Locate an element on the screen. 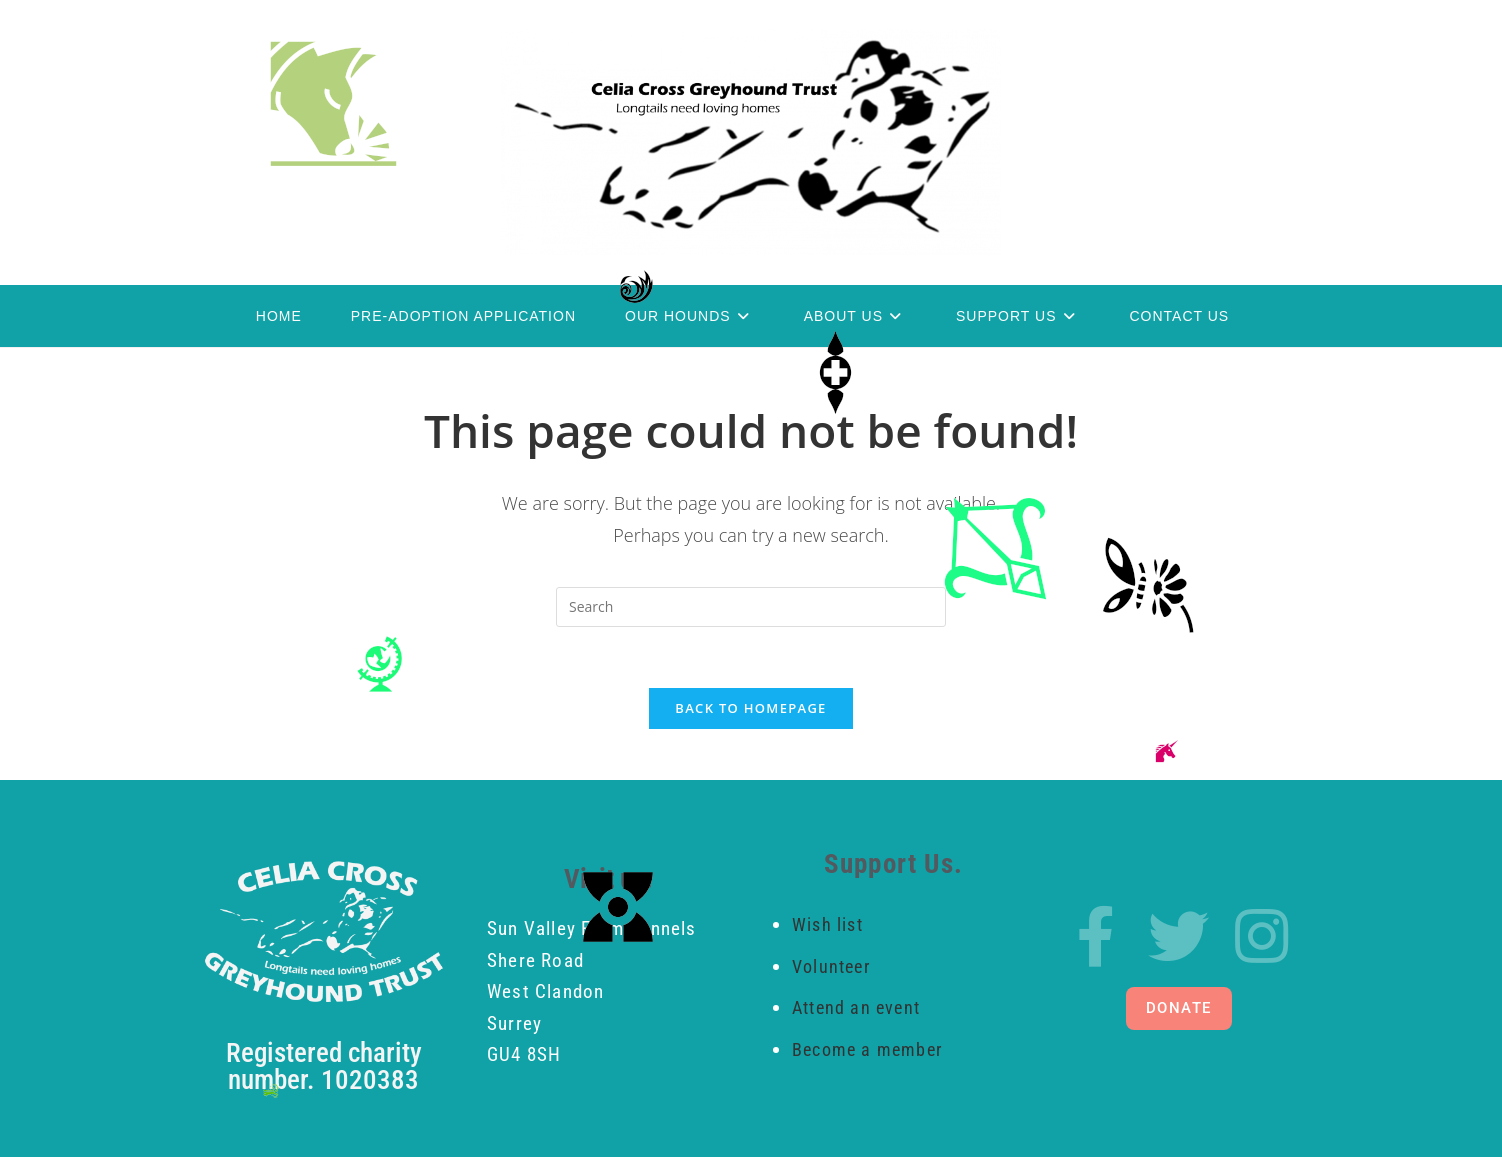 The height and width of the screenshot is (1157, 1502). select bow and arrow weapon is located at coordinates (995, 548).